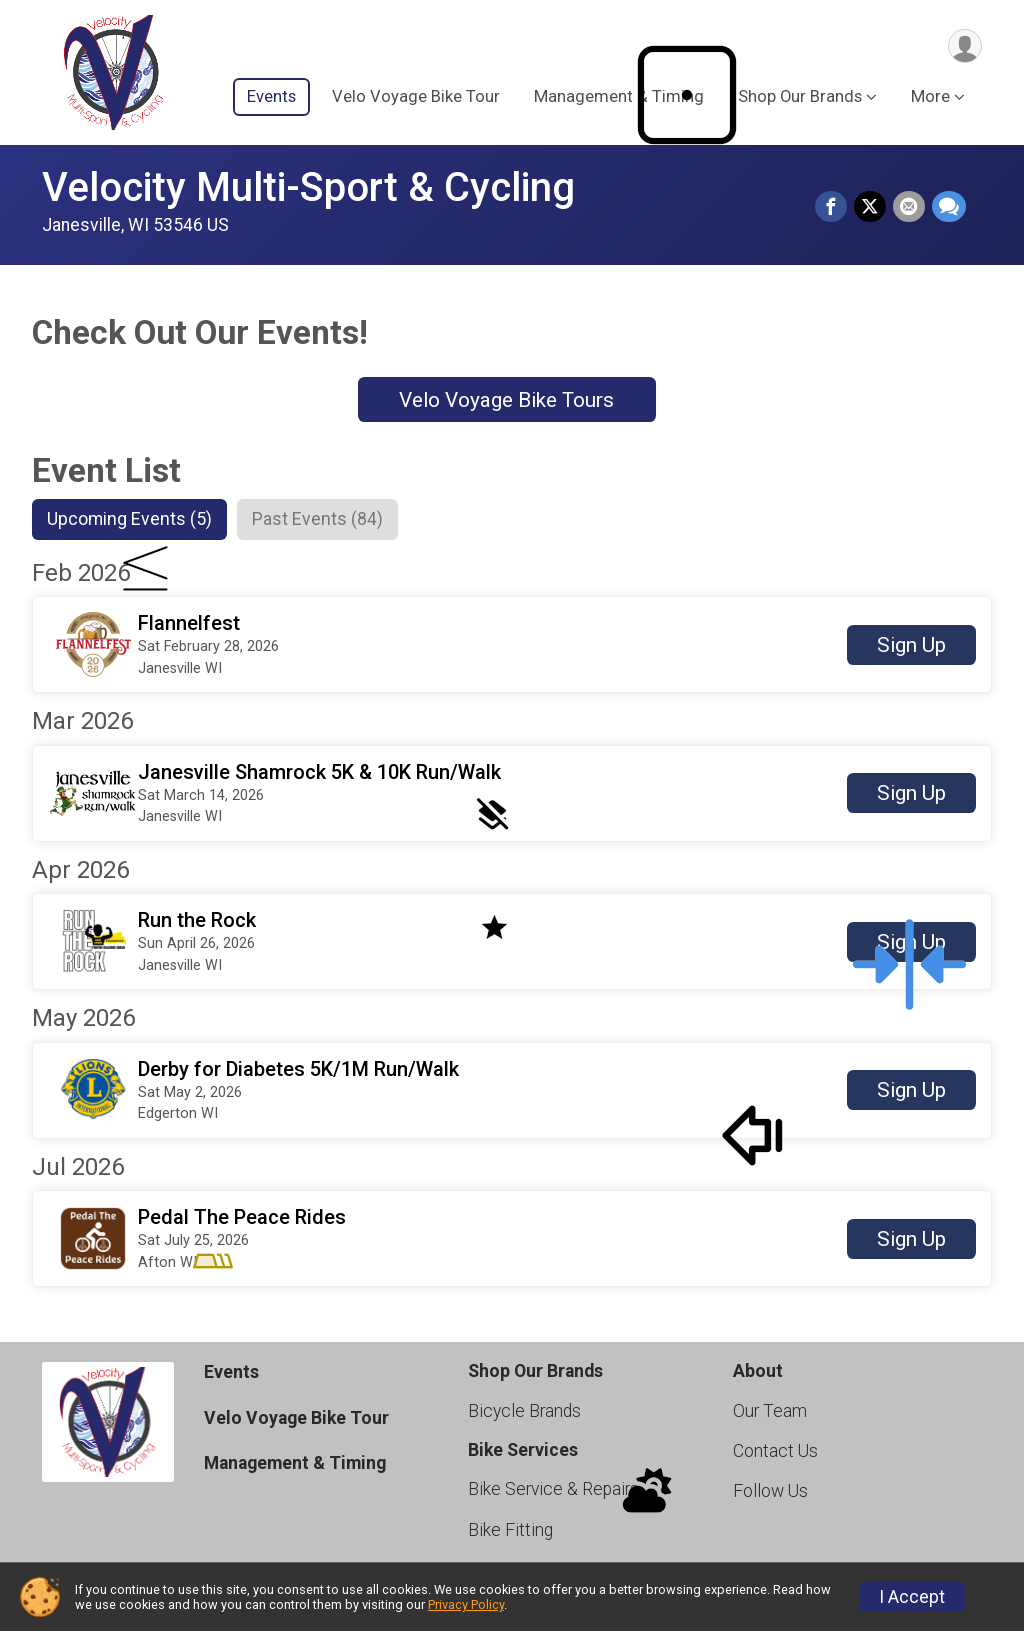 This screenshot has width=1024, height=1631. I want to click on go back to the previous screen, so click(754, 1135).